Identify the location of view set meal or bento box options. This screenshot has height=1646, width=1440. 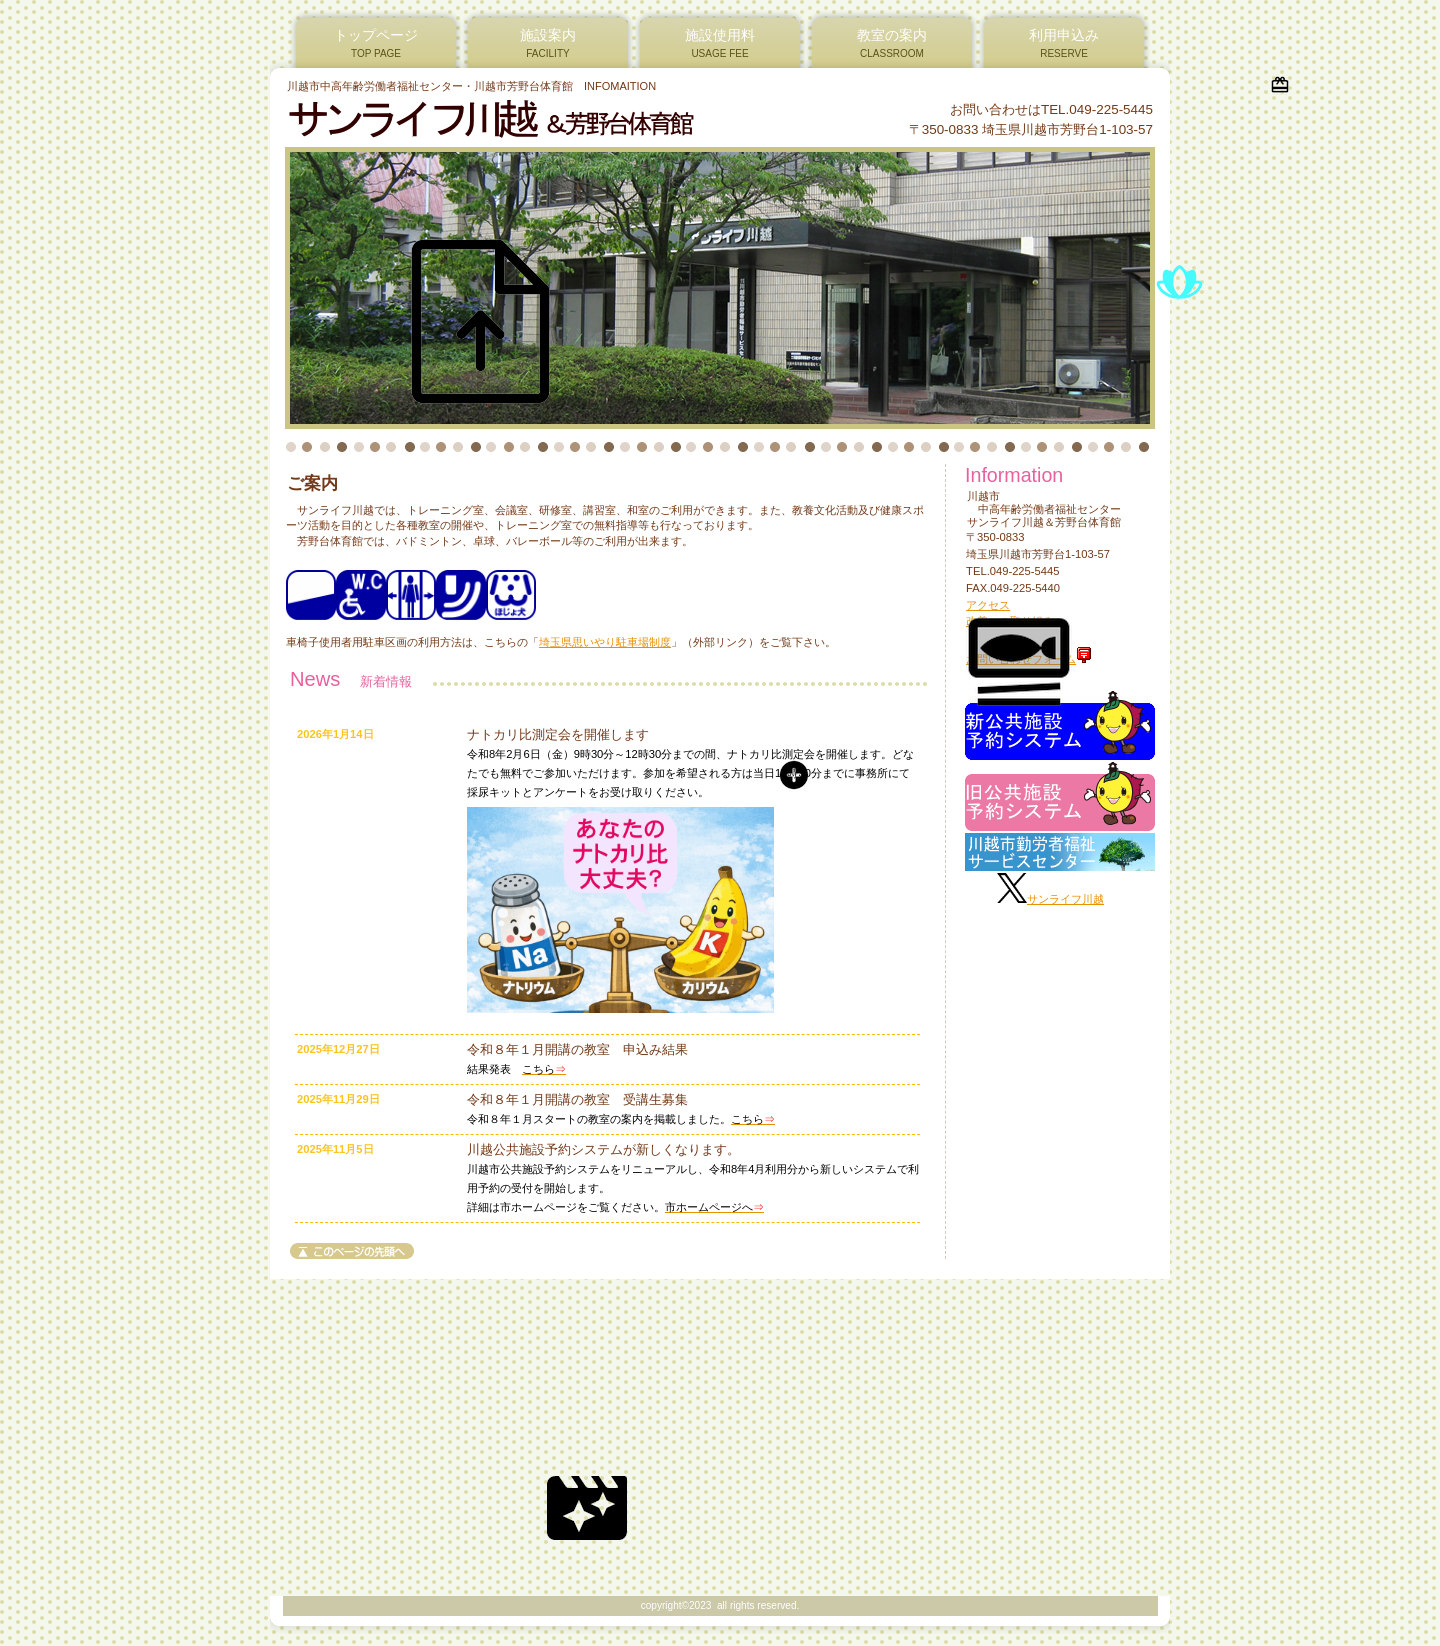
(1019, 664).